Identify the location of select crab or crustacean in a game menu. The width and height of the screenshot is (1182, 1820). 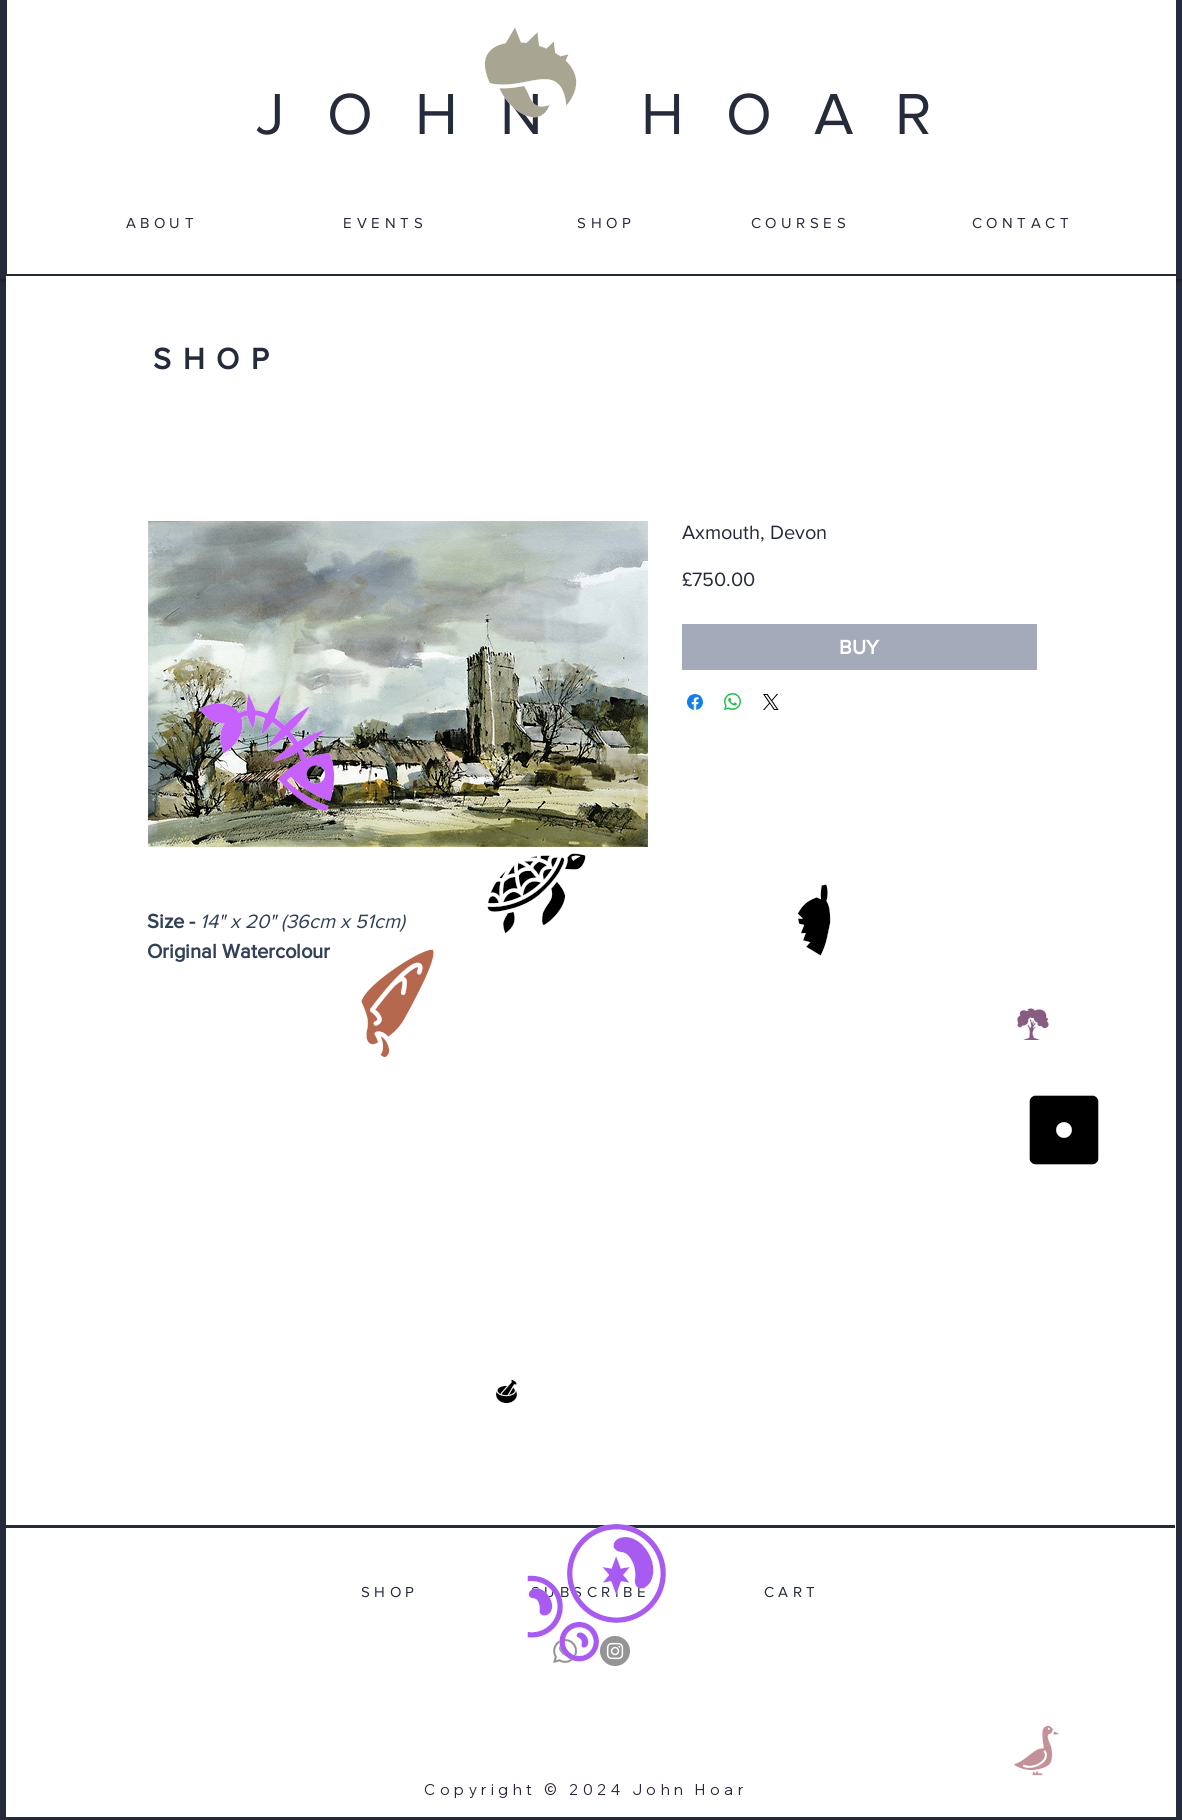
(530, 72).